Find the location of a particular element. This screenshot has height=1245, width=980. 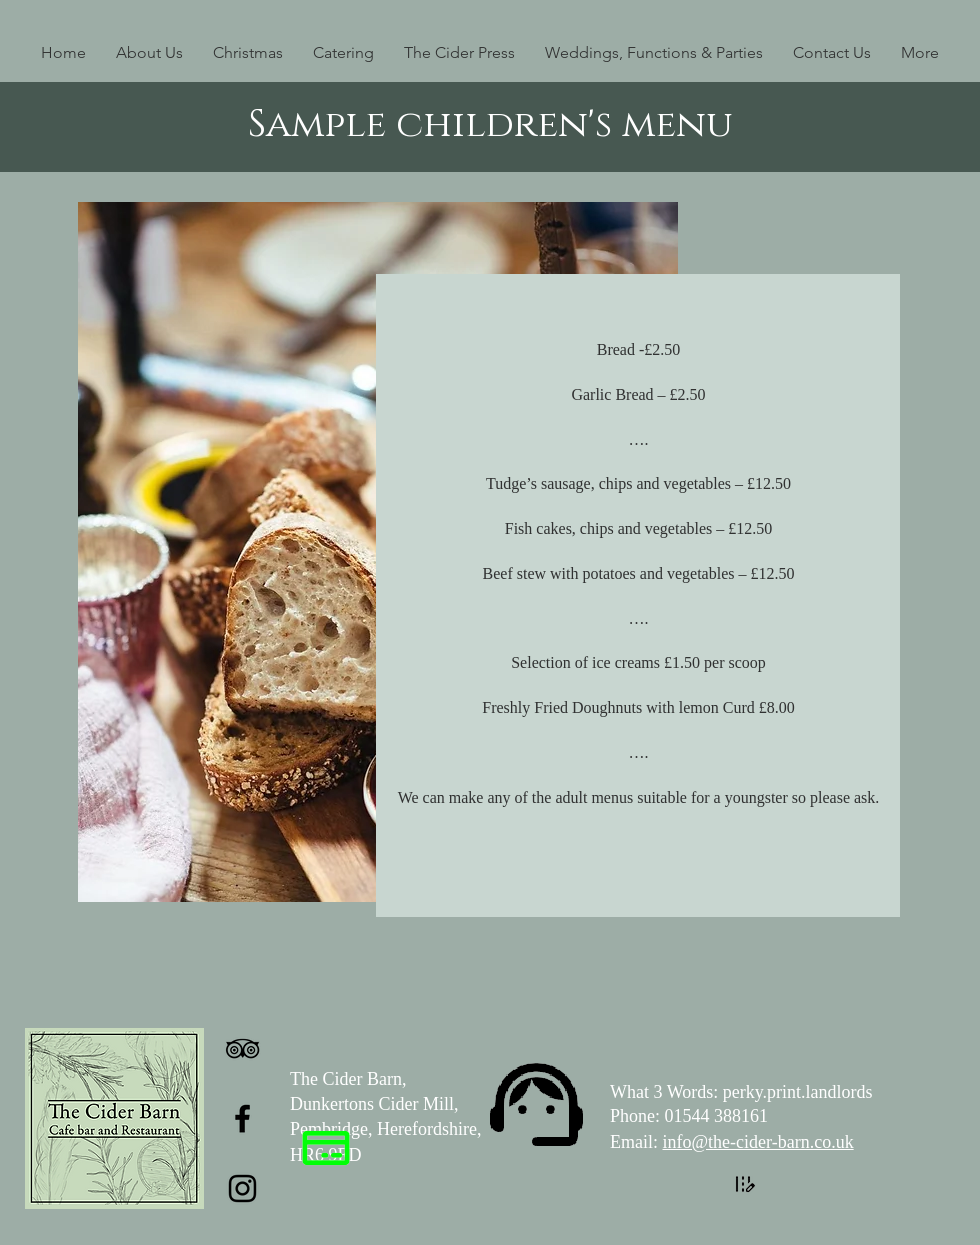

contact customer support is located at coordinates (536, 1104).